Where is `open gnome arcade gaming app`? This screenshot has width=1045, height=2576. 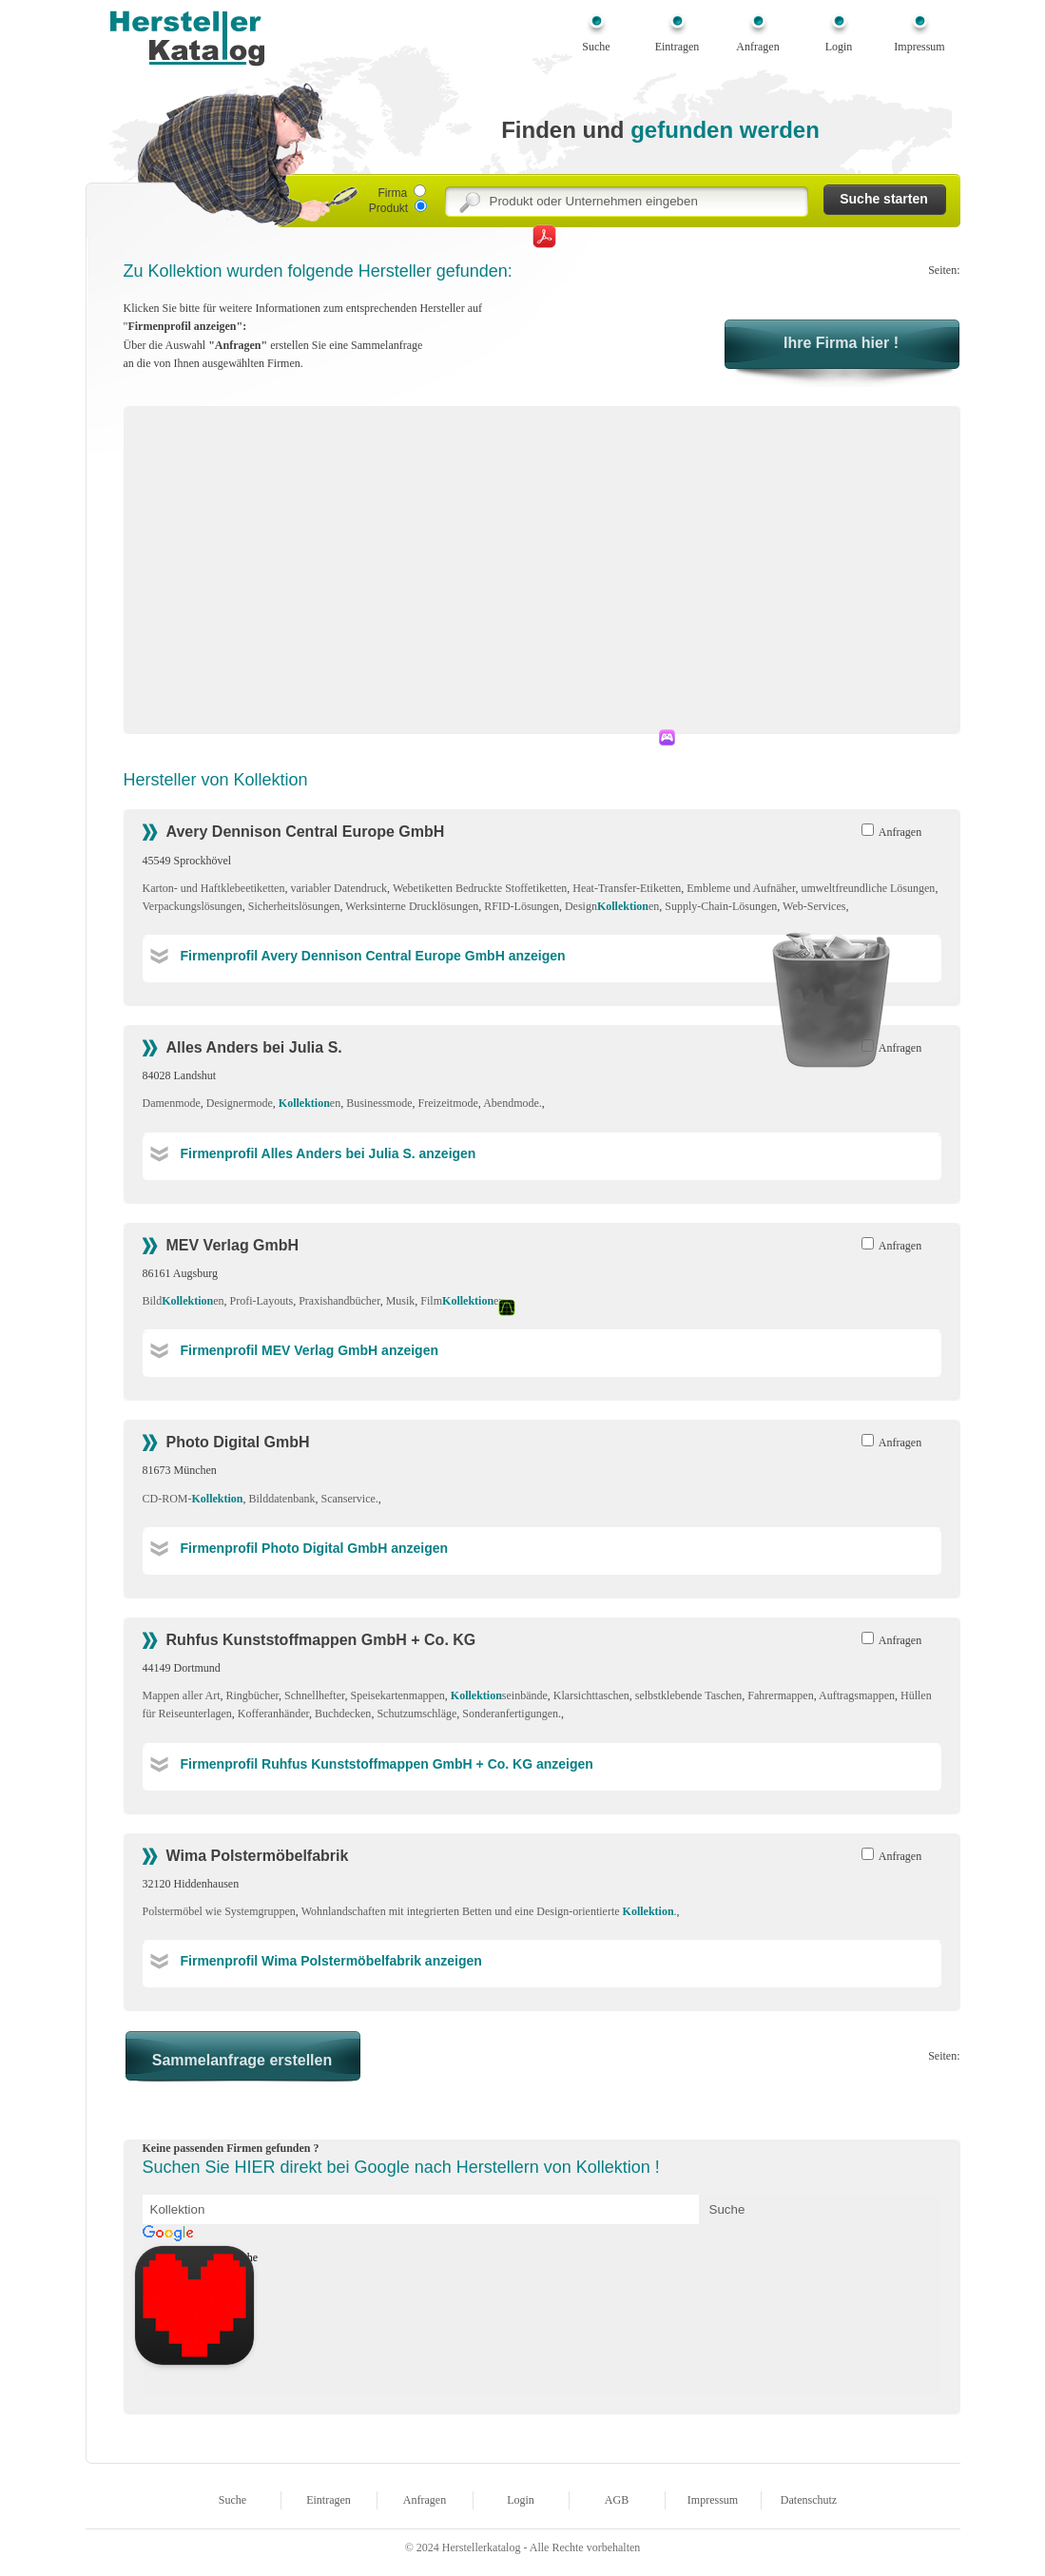
open gnome arcade gaming app is located at coordinates (667, 737).